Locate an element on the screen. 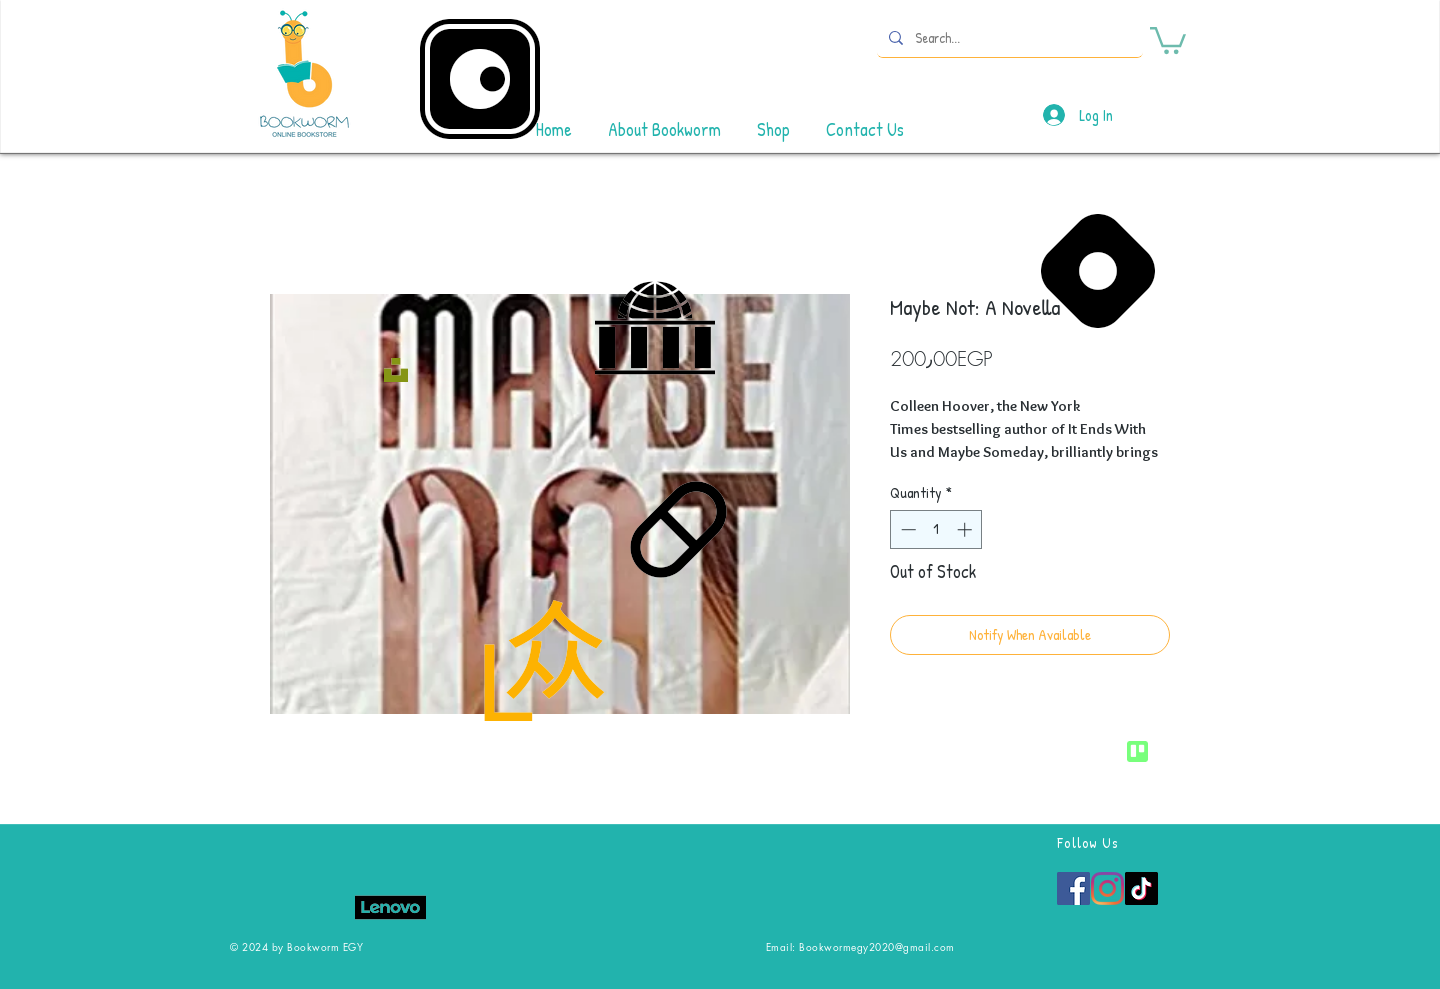 Image resolution: width=1440 pixels, height=989 pixels. open unsplash to browse stock photos is located at coordinates (396, 370).